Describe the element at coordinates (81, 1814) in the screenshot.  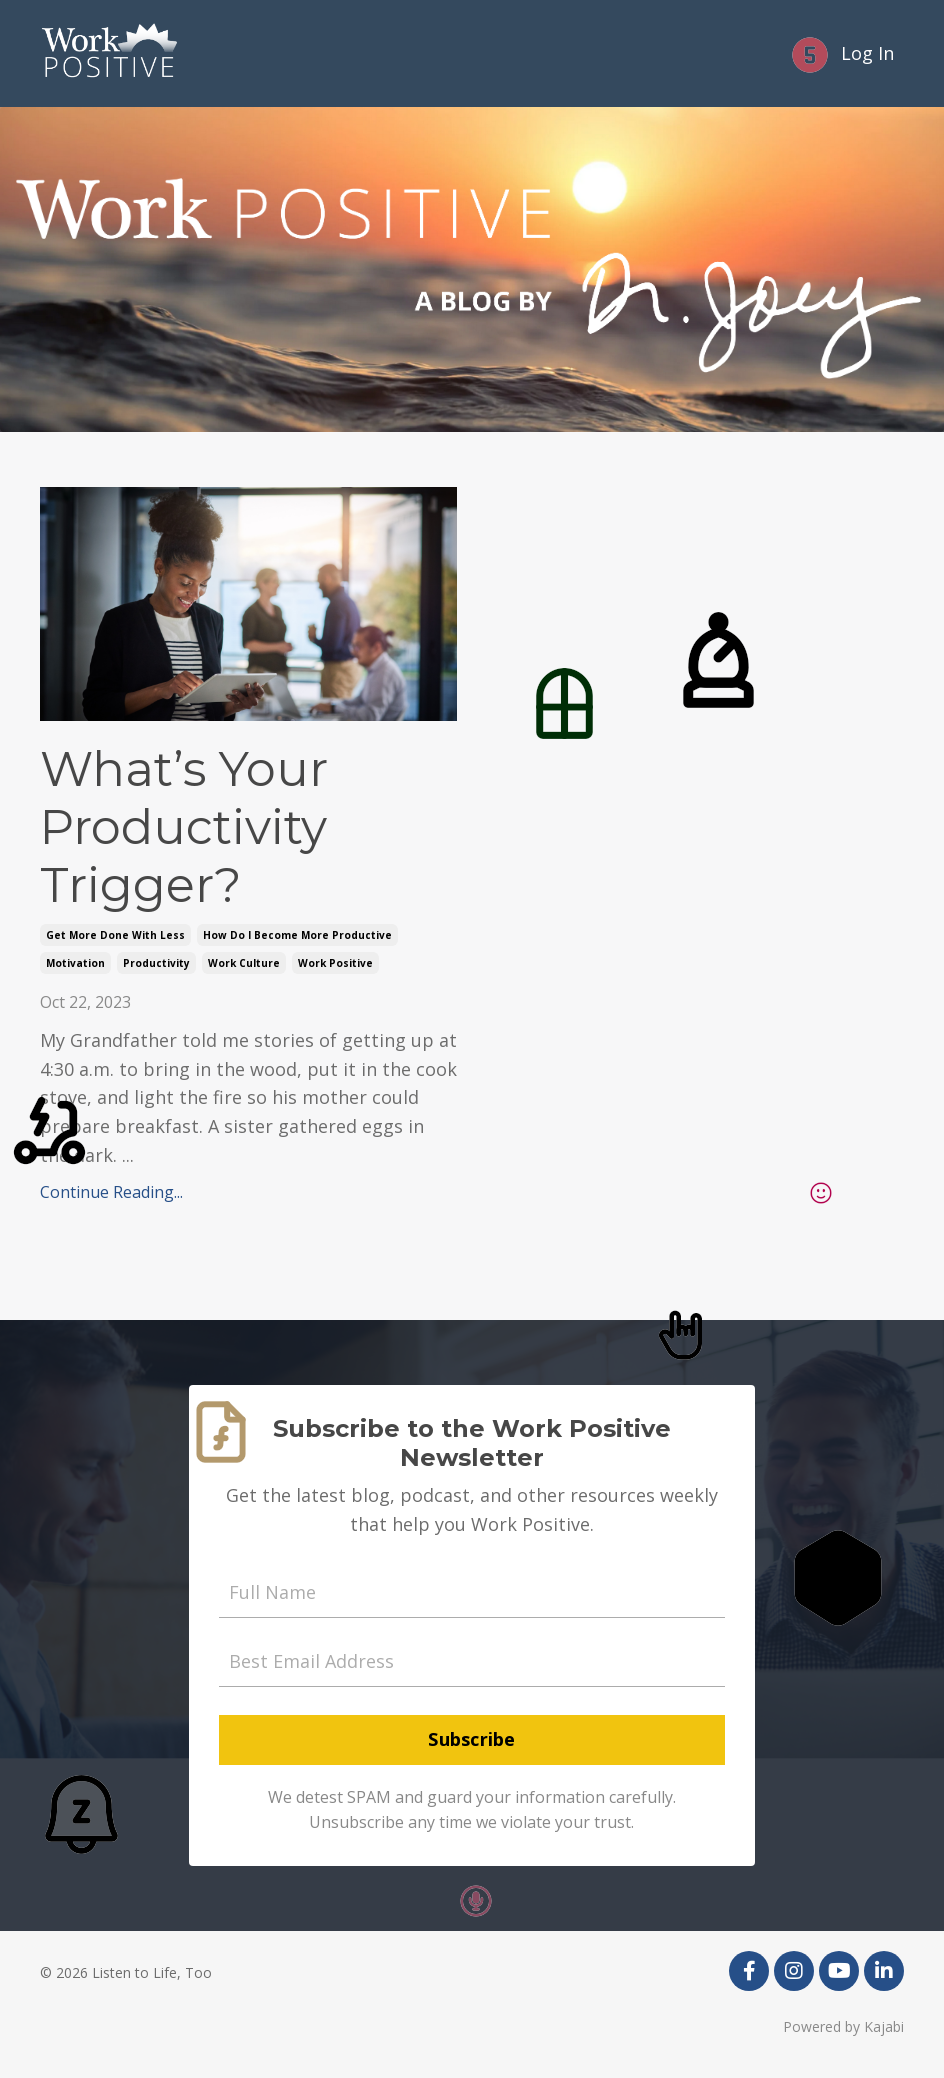
I see `mute notifications while sleeping` at that location.